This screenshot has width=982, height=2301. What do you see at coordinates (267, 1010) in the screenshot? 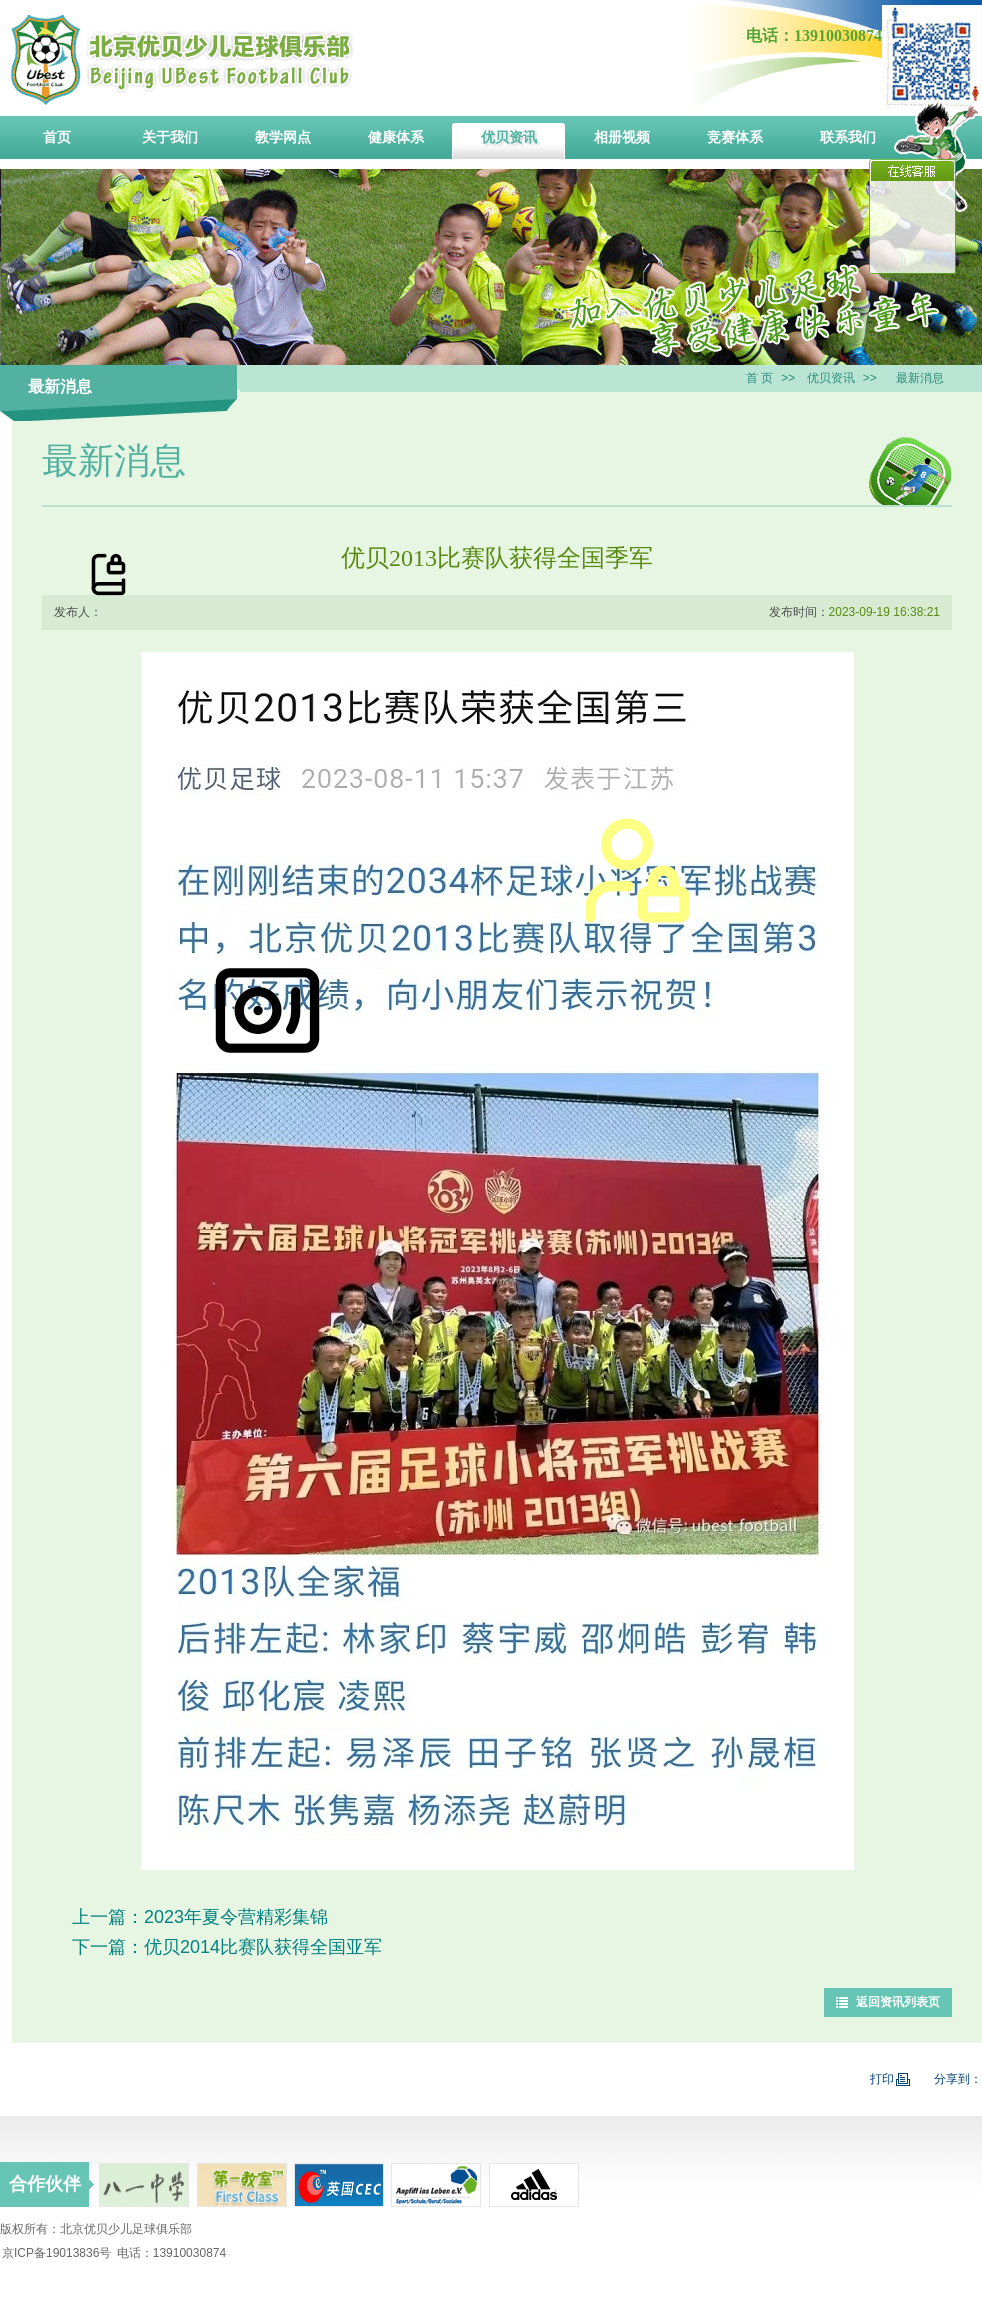
I see `access music or audio player` at bounding box center [267, 1010].